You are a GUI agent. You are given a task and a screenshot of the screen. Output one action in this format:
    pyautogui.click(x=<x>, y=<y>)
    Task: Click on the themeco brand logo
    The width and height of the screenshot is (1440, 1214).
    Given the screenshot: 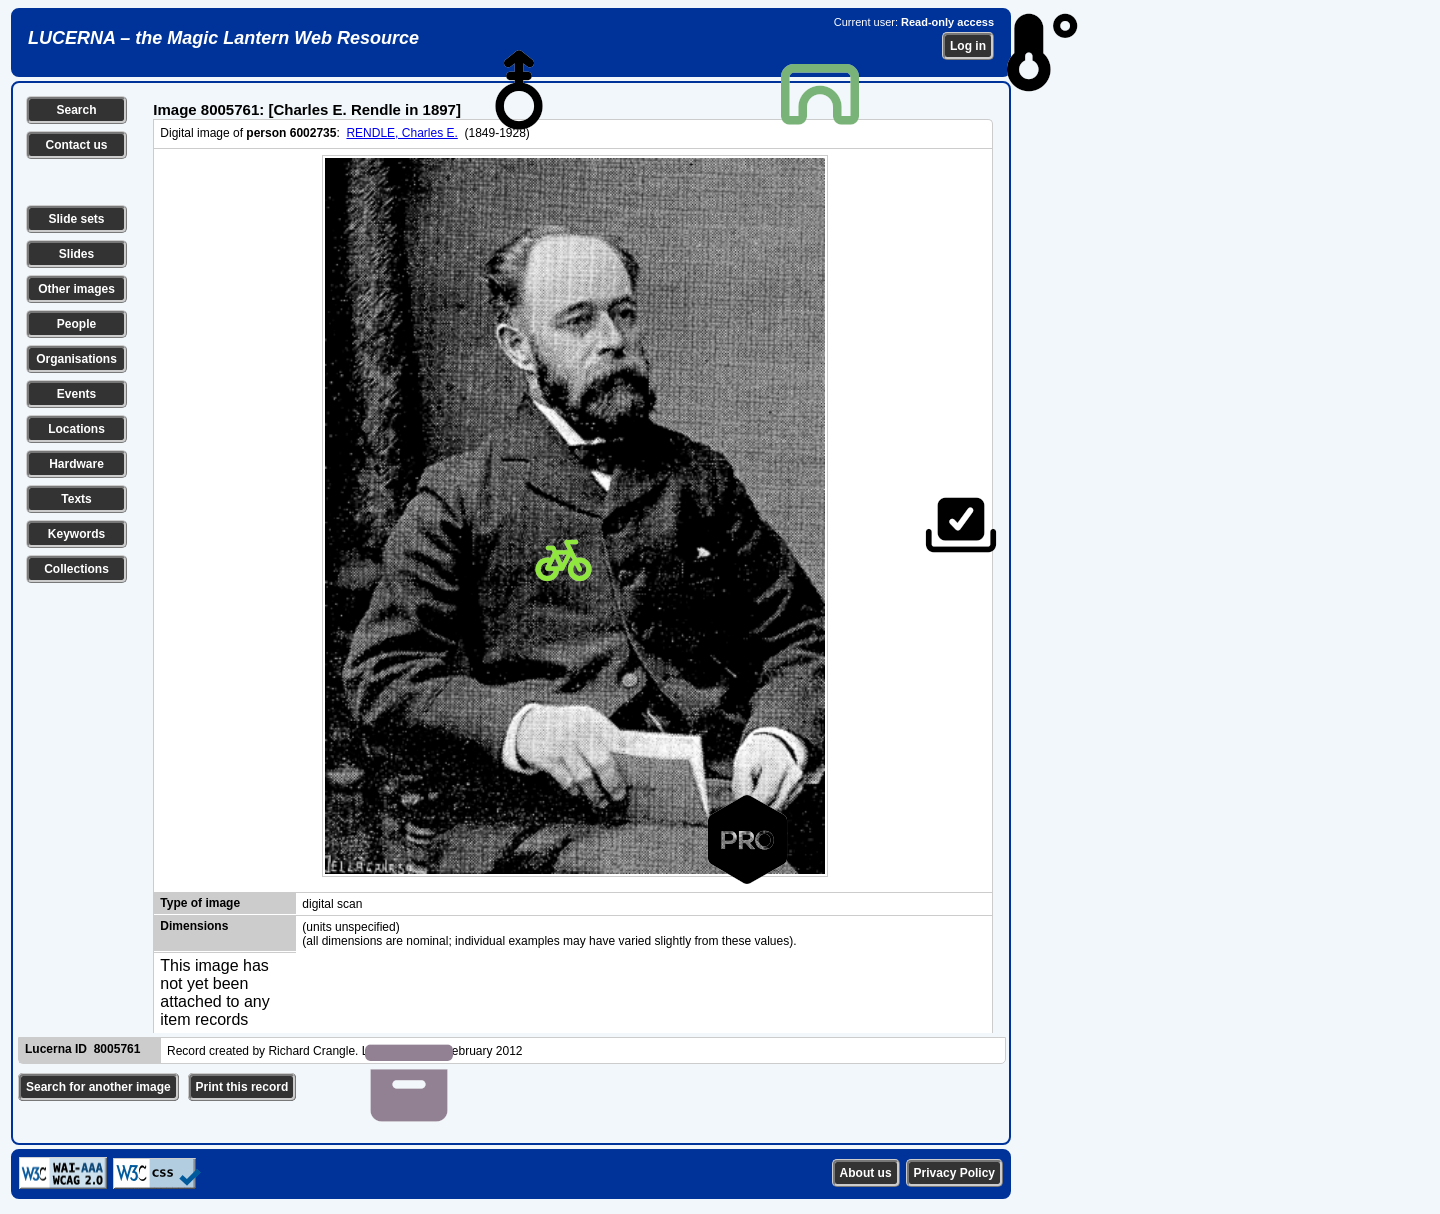 What is the action you would take?
    pyautogui.click(x=747, y=839)
    